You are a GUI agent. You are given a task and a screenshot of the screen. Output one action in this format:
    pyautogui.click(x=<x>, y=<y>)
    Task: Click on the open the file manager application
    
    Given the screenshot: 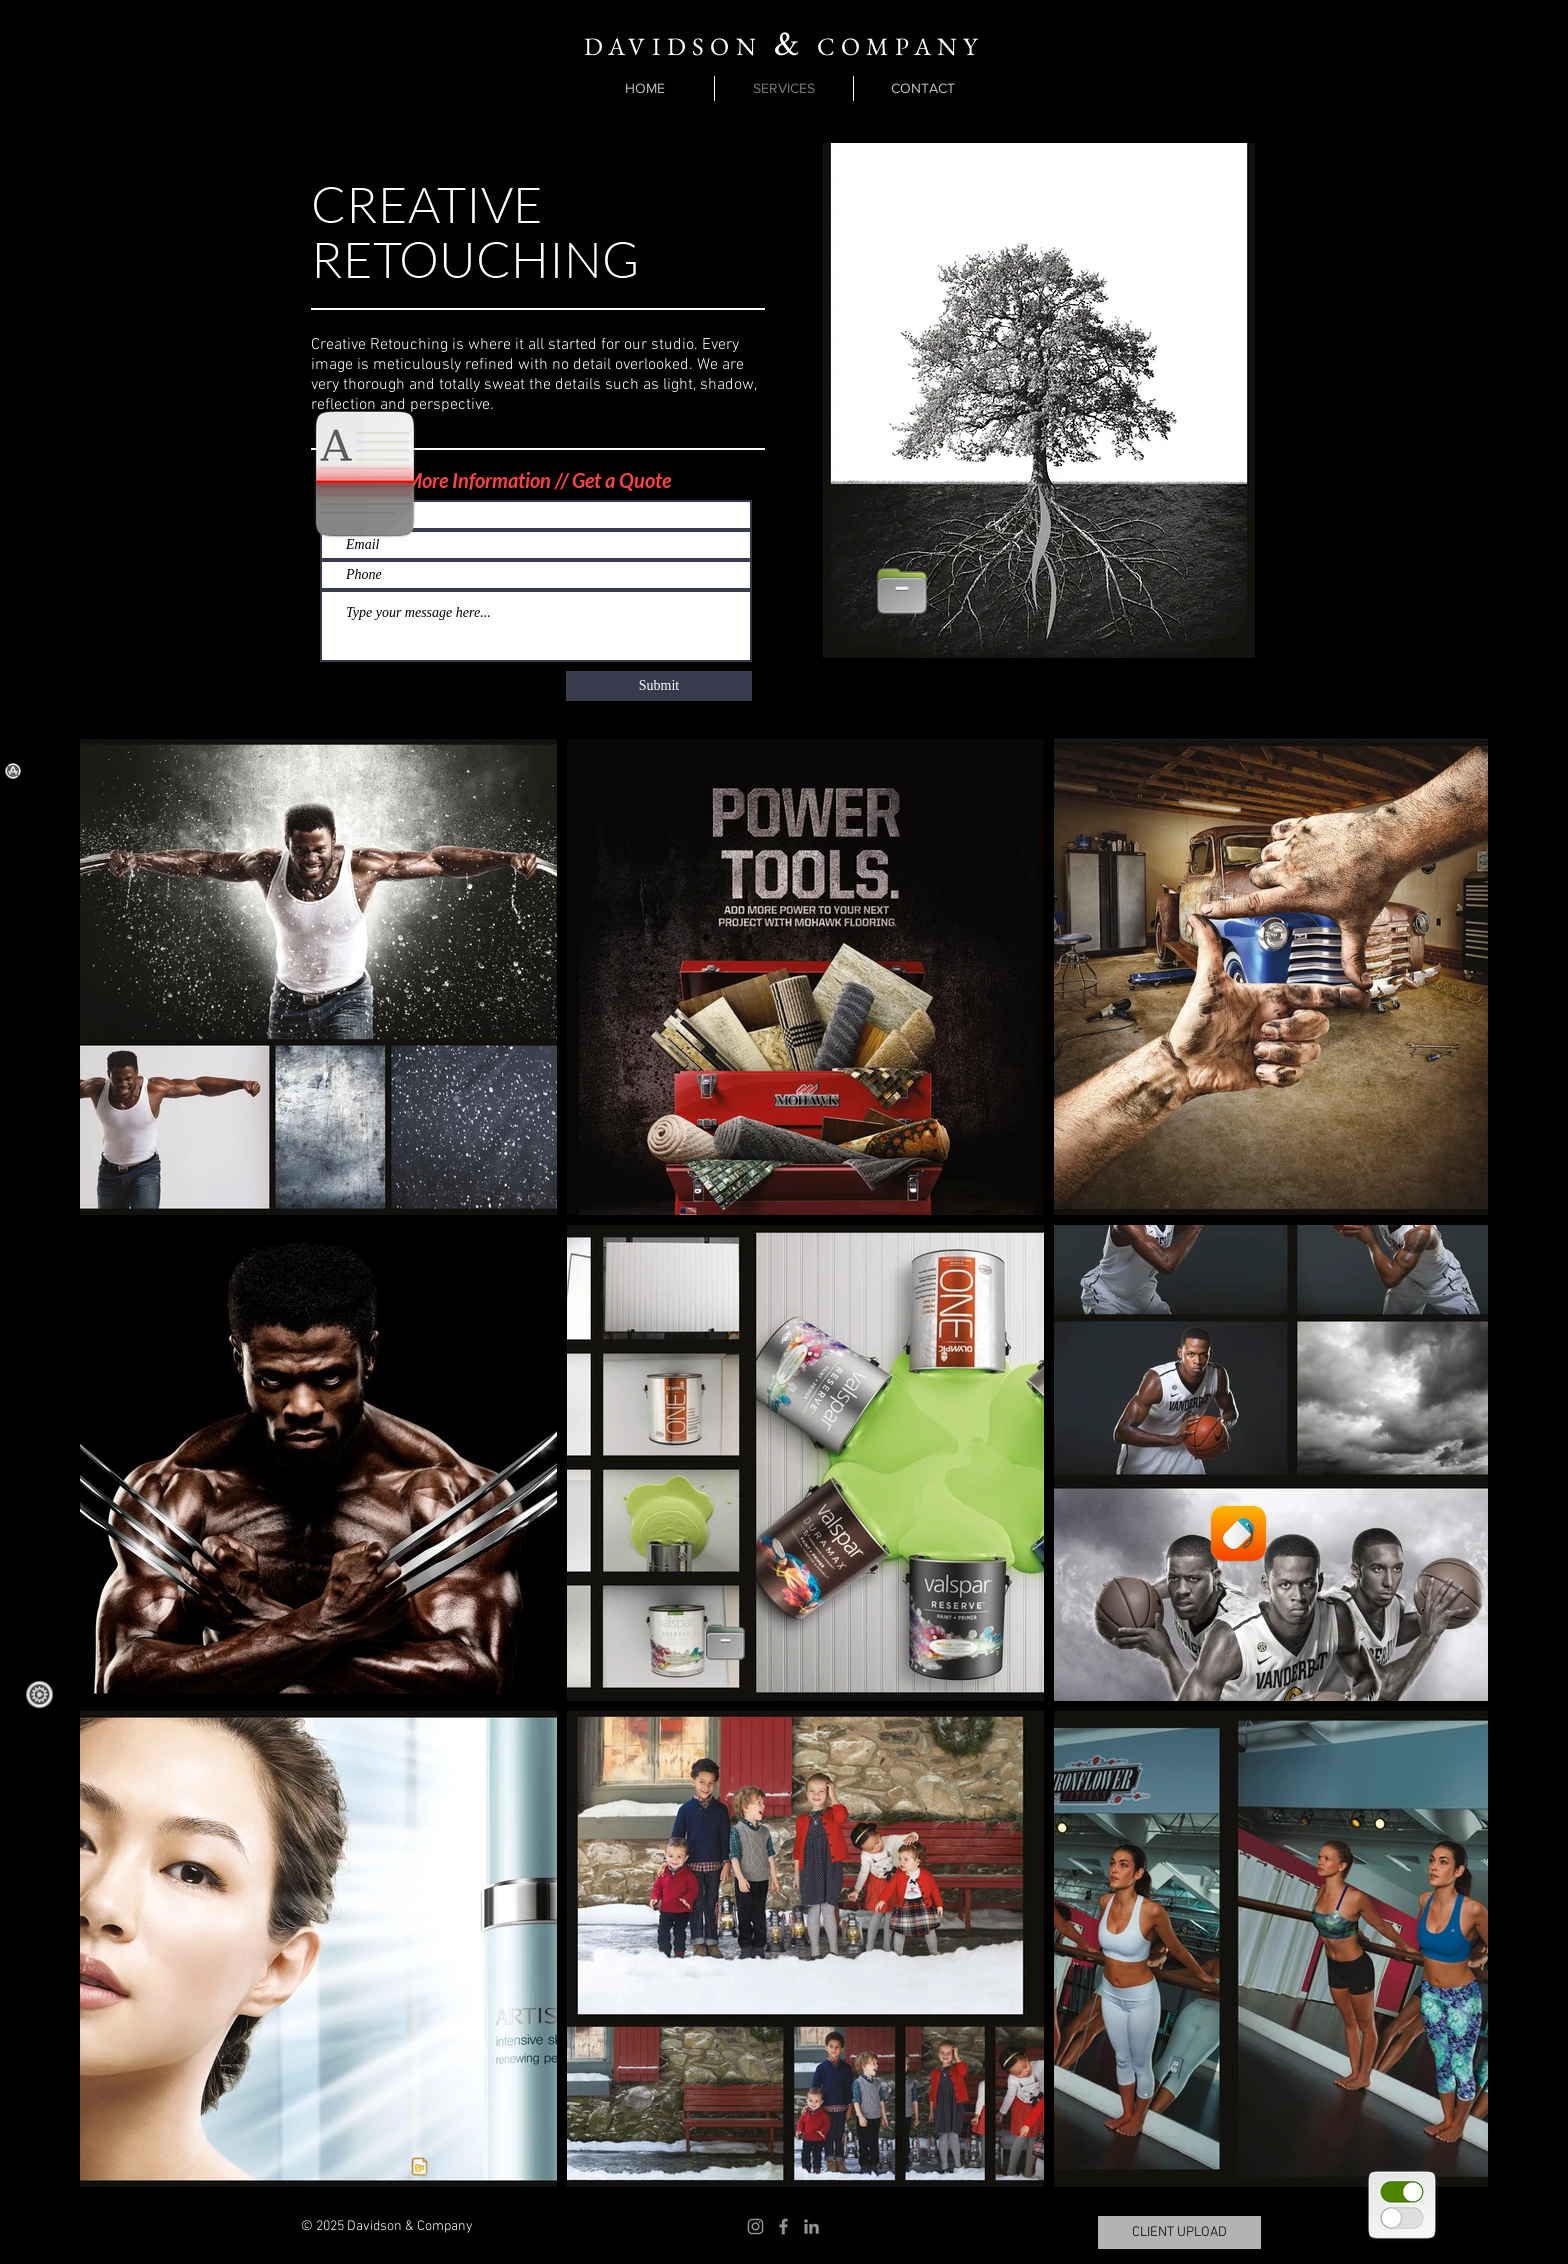 What is the action you would take?
    pyautogui.click(x=725, y=1641)
    